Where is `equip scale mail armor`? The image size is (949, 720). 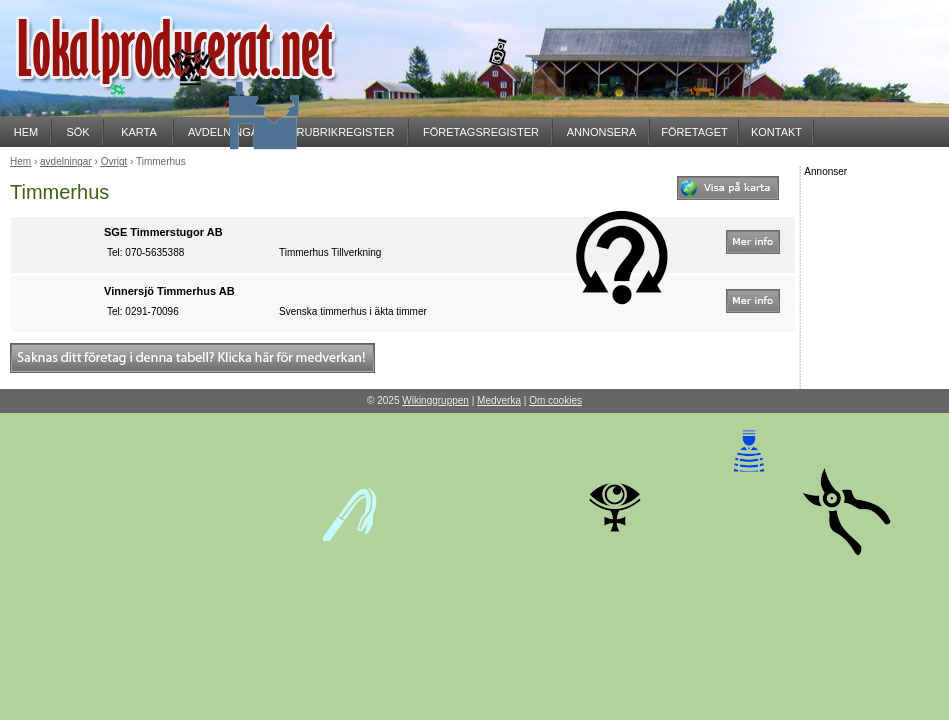 equip scale mail armor is located at coordinates (190, 67).